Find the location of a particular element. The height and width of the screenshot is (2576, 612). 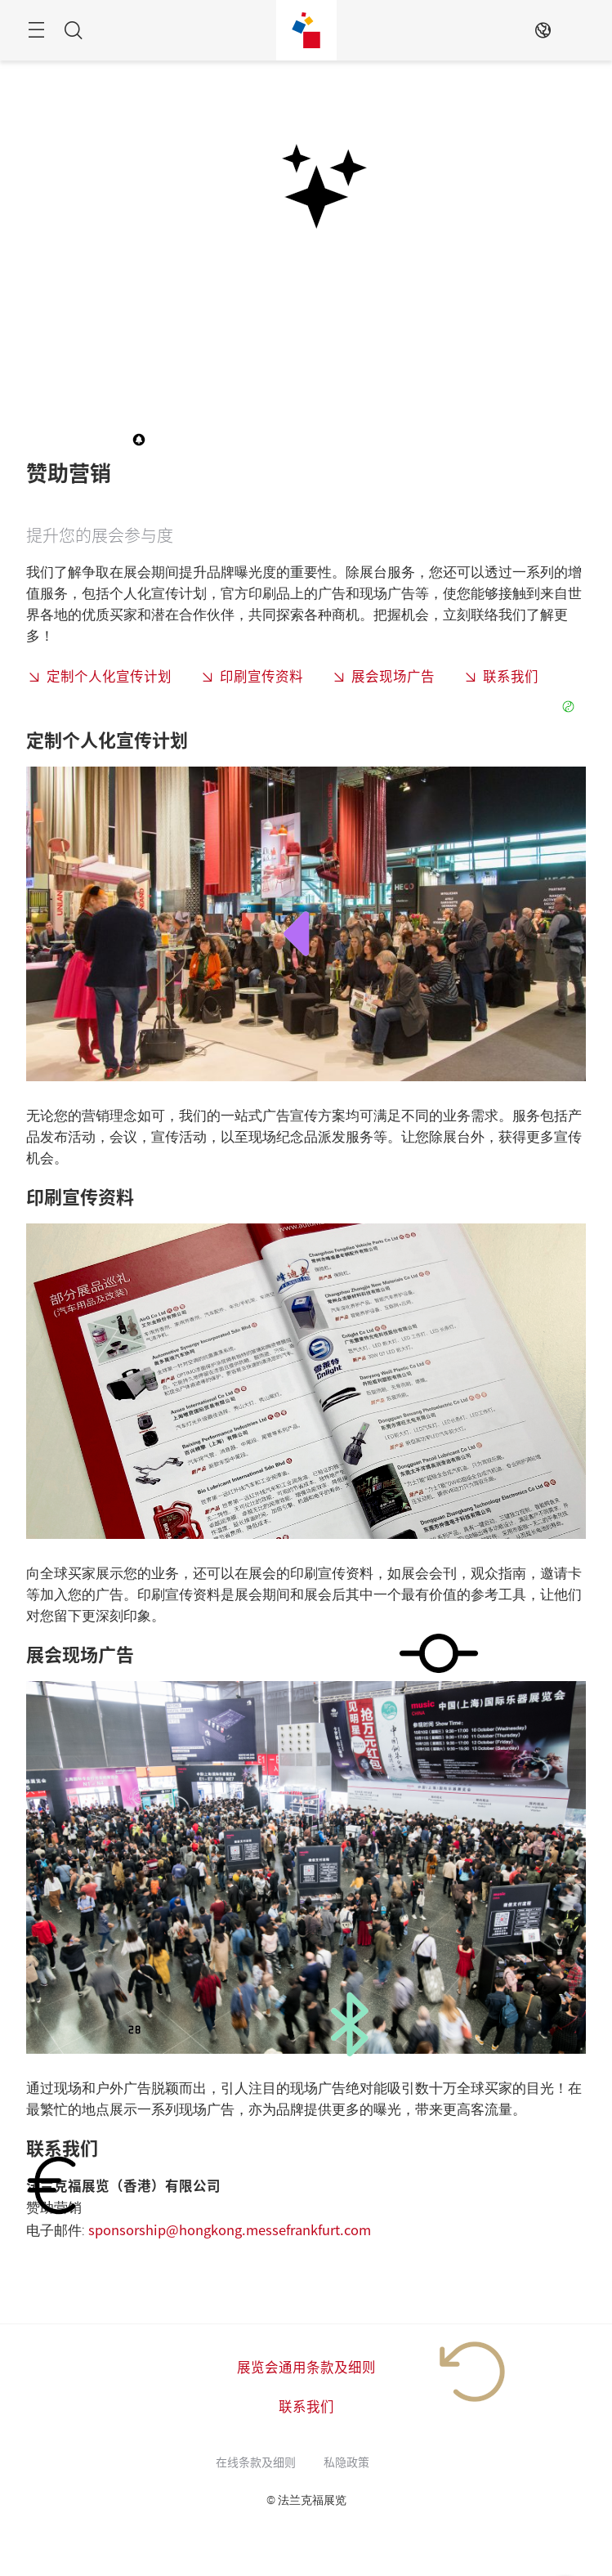

indicates AI-generated or enhanced content is located at coordinates (324, 186).